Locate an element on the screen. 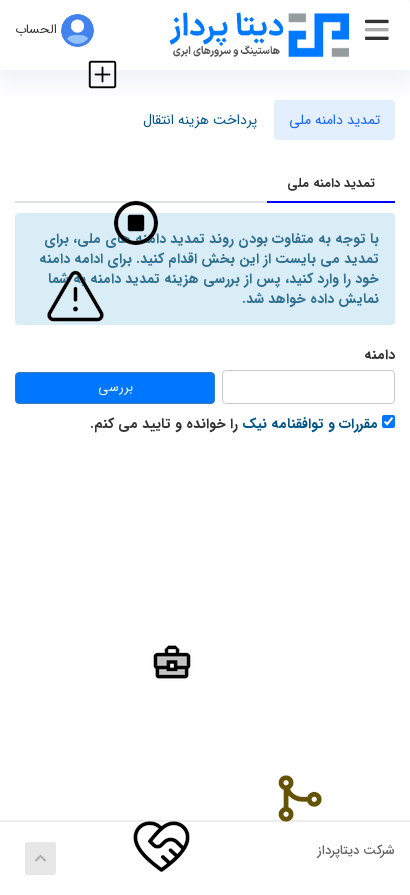  add new file or content to a diff is located at coordinates (102, 74).